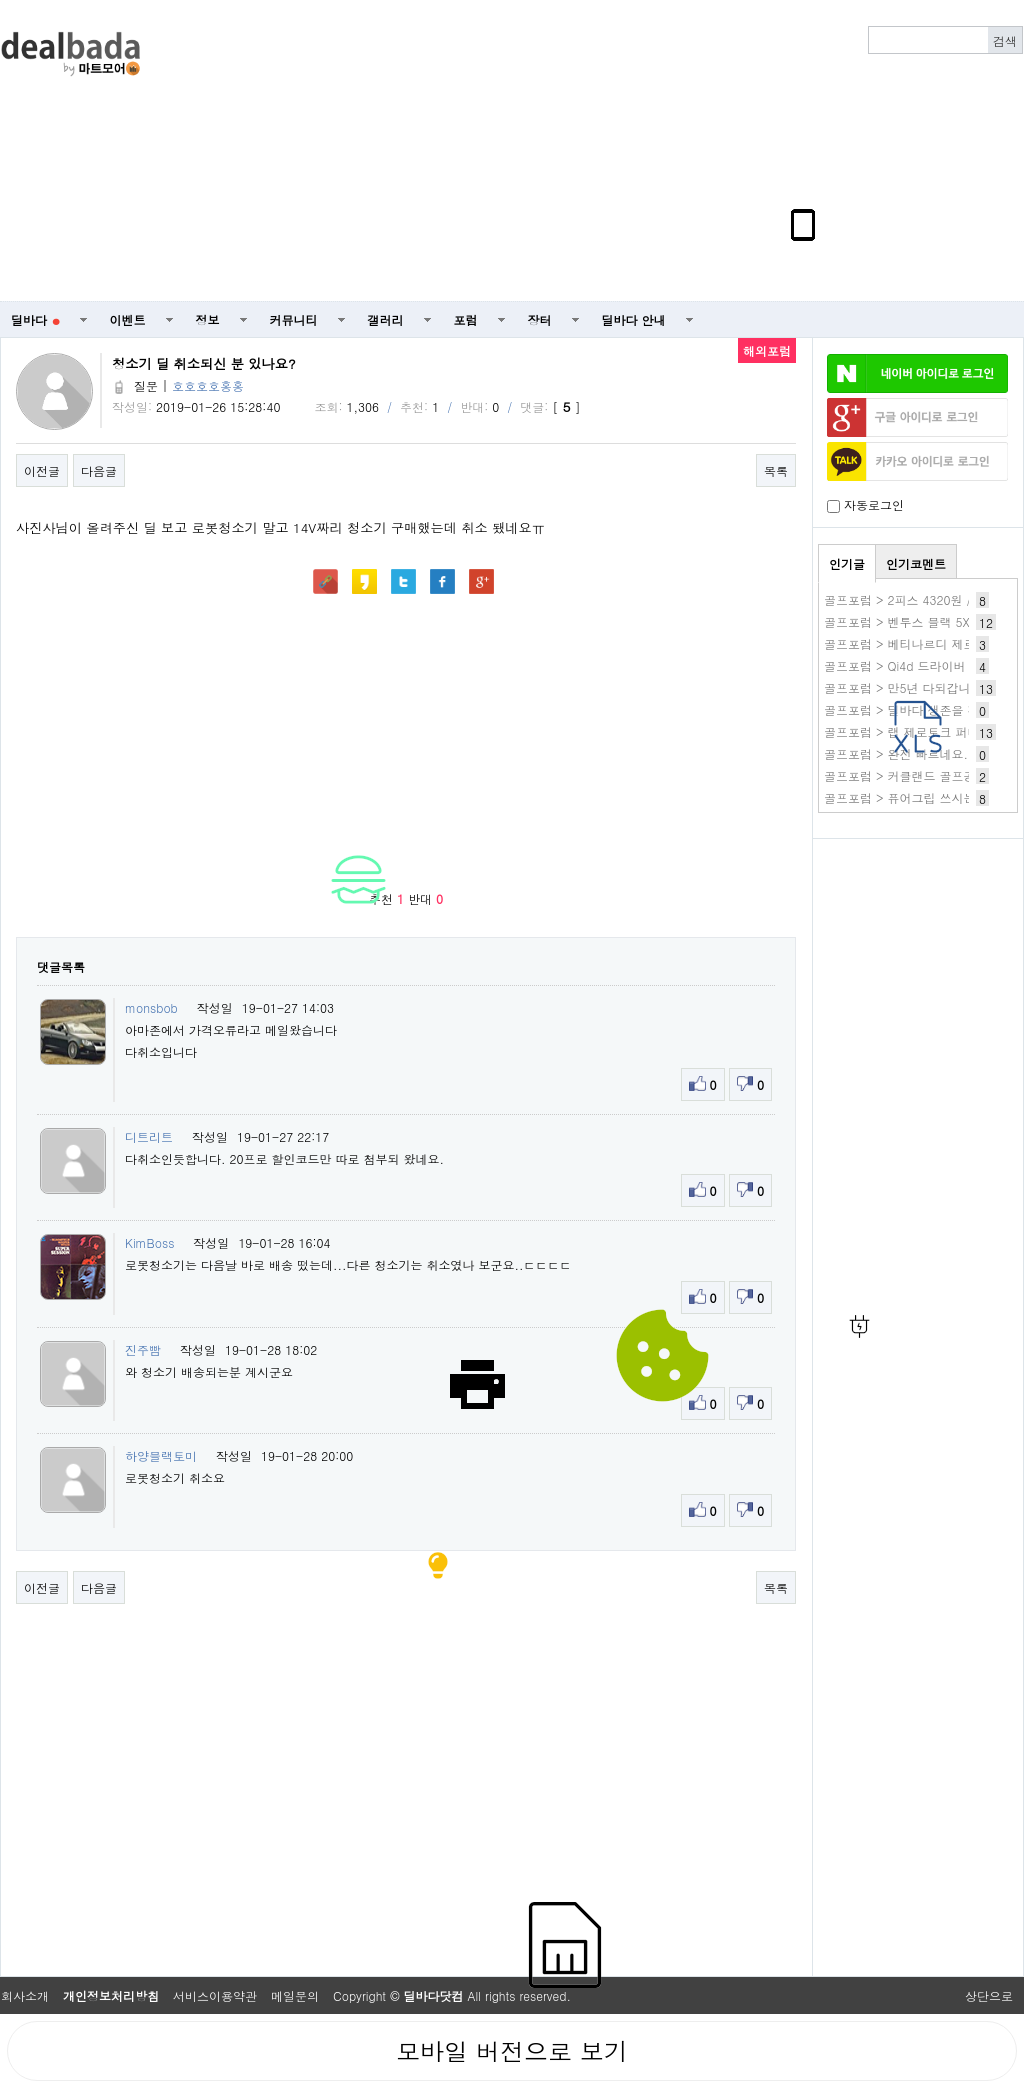 The image size is (1024, 2088). I want to click on open or view an excel spreadsheet file, so click(918, 729).